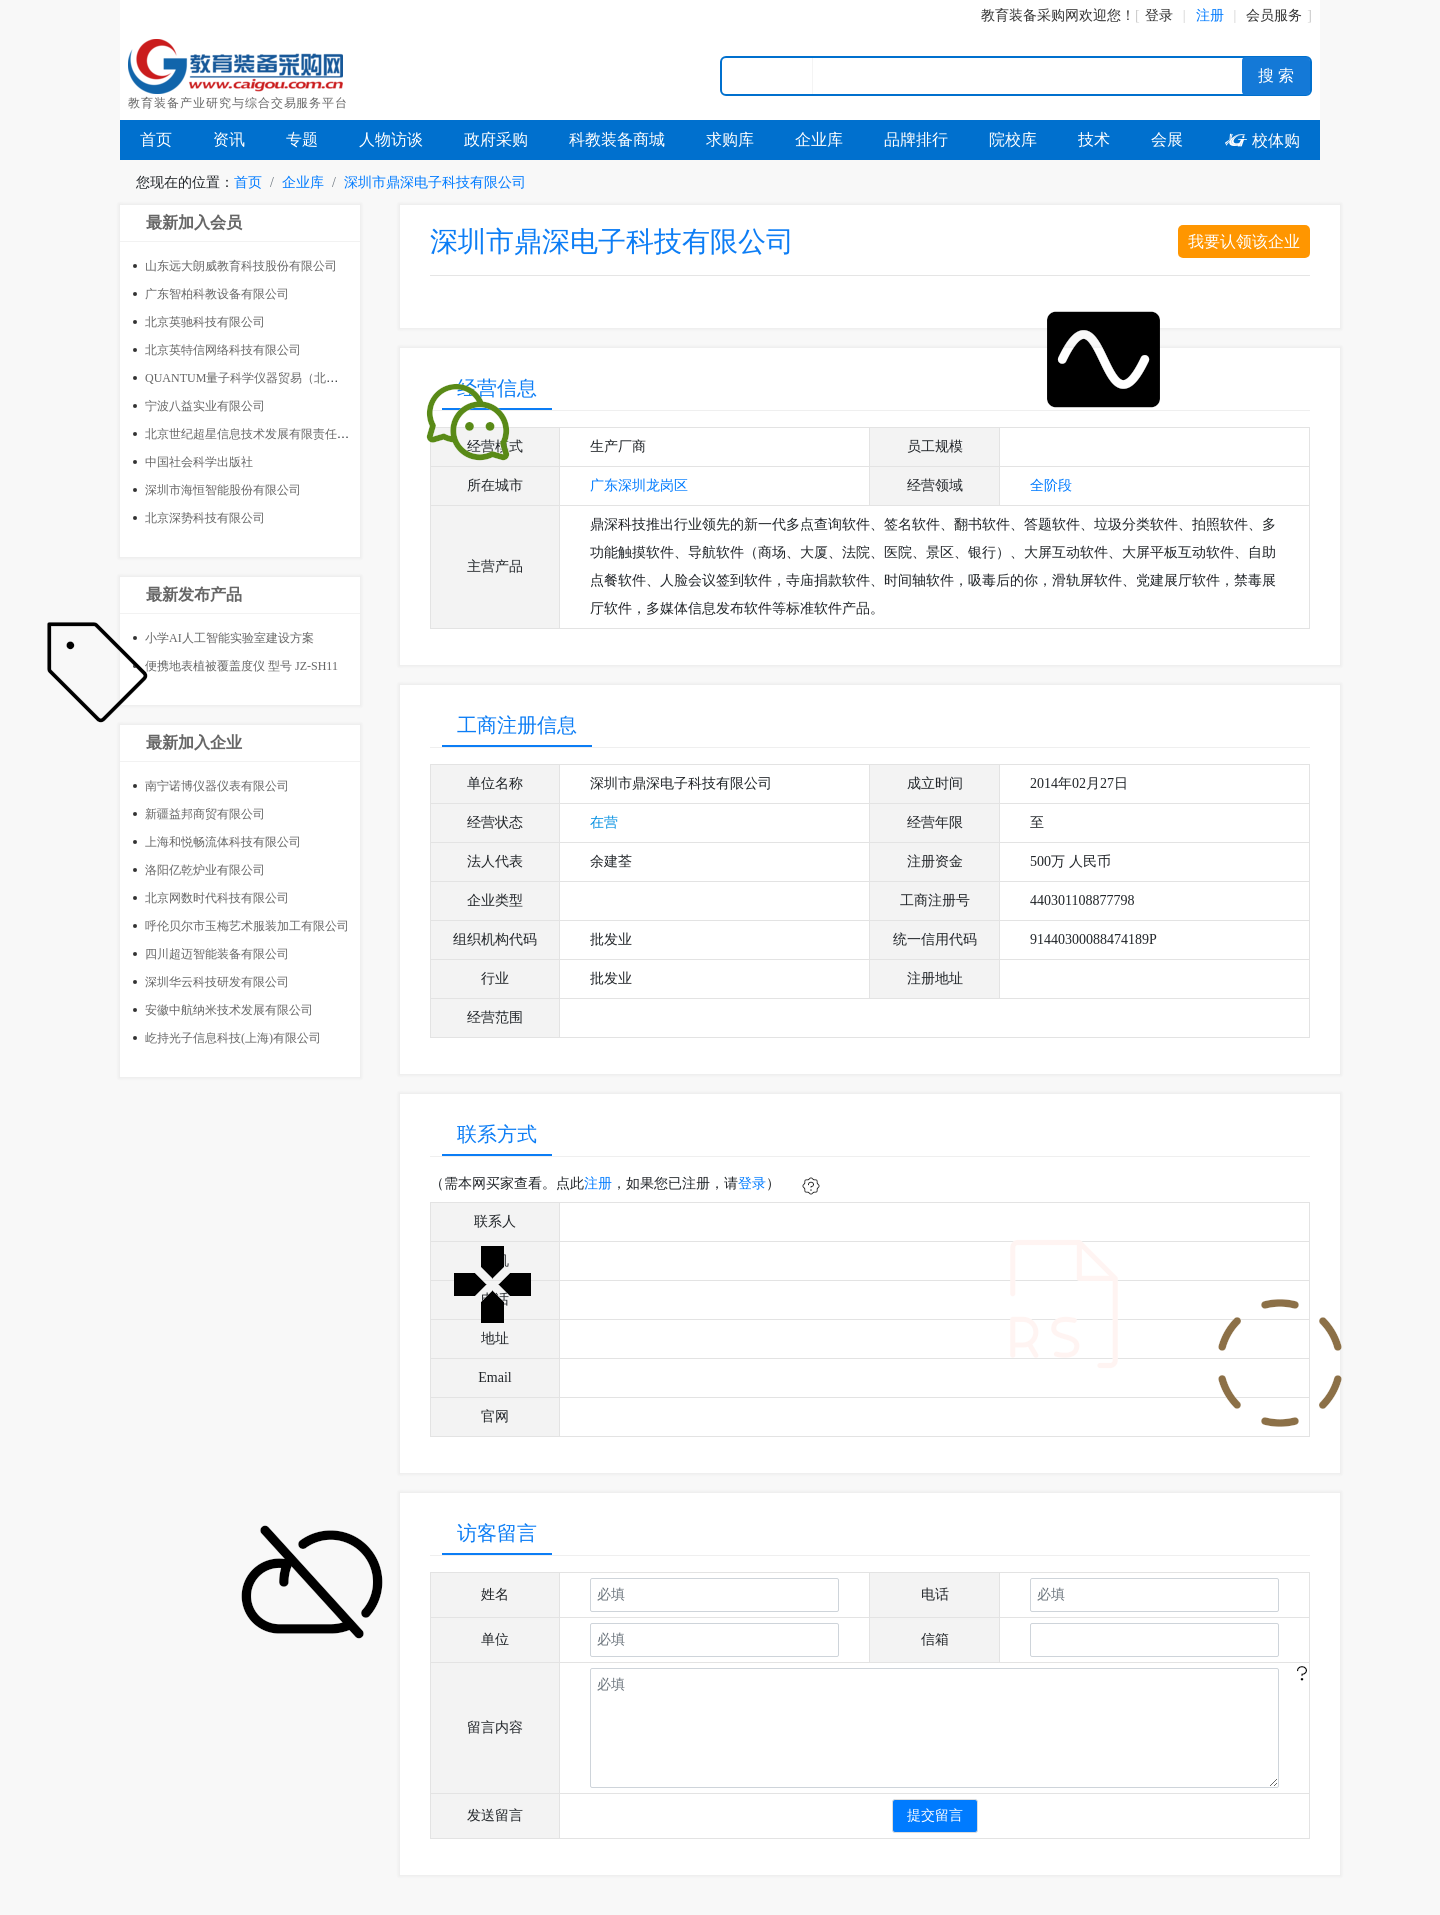  I want to click on indicates loading or processing in progress, so click(1280, 1363).